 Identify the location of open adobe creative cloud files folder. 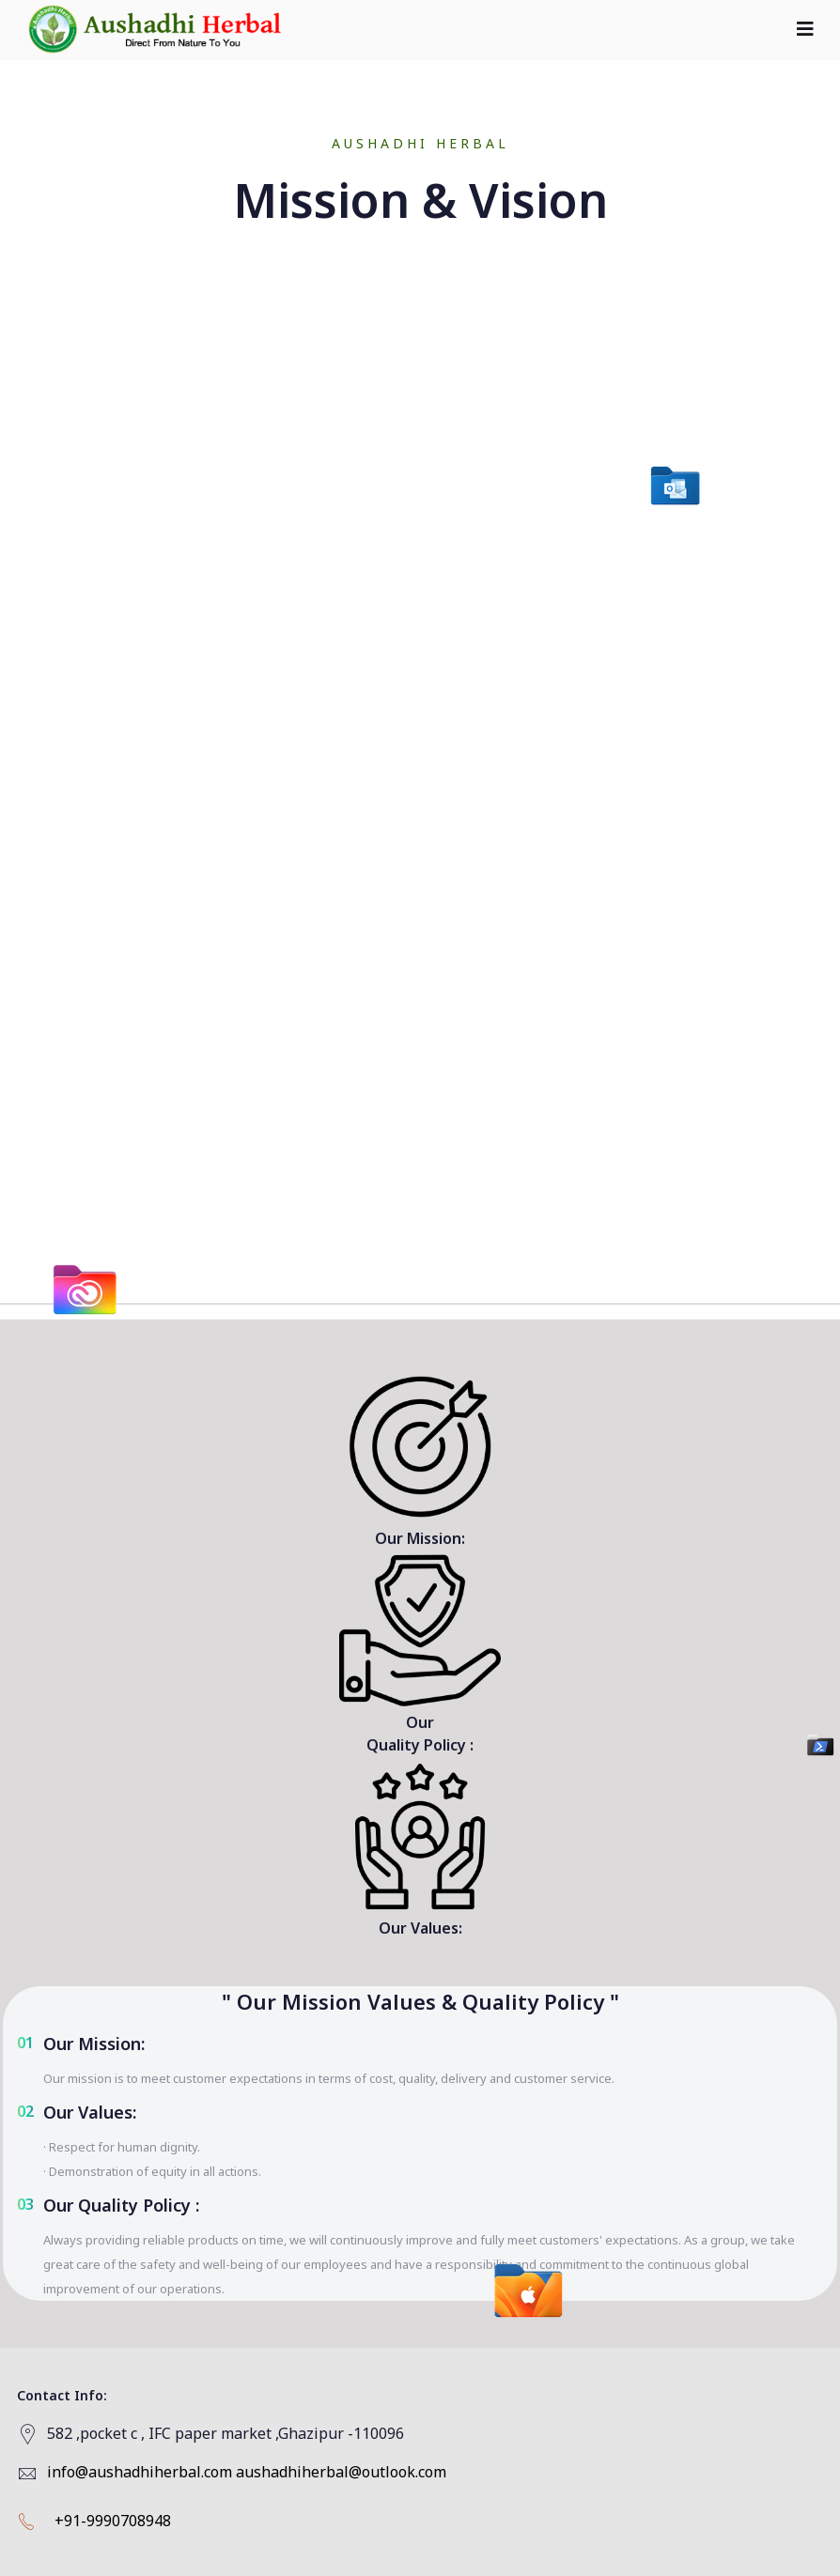
(85, 1291).